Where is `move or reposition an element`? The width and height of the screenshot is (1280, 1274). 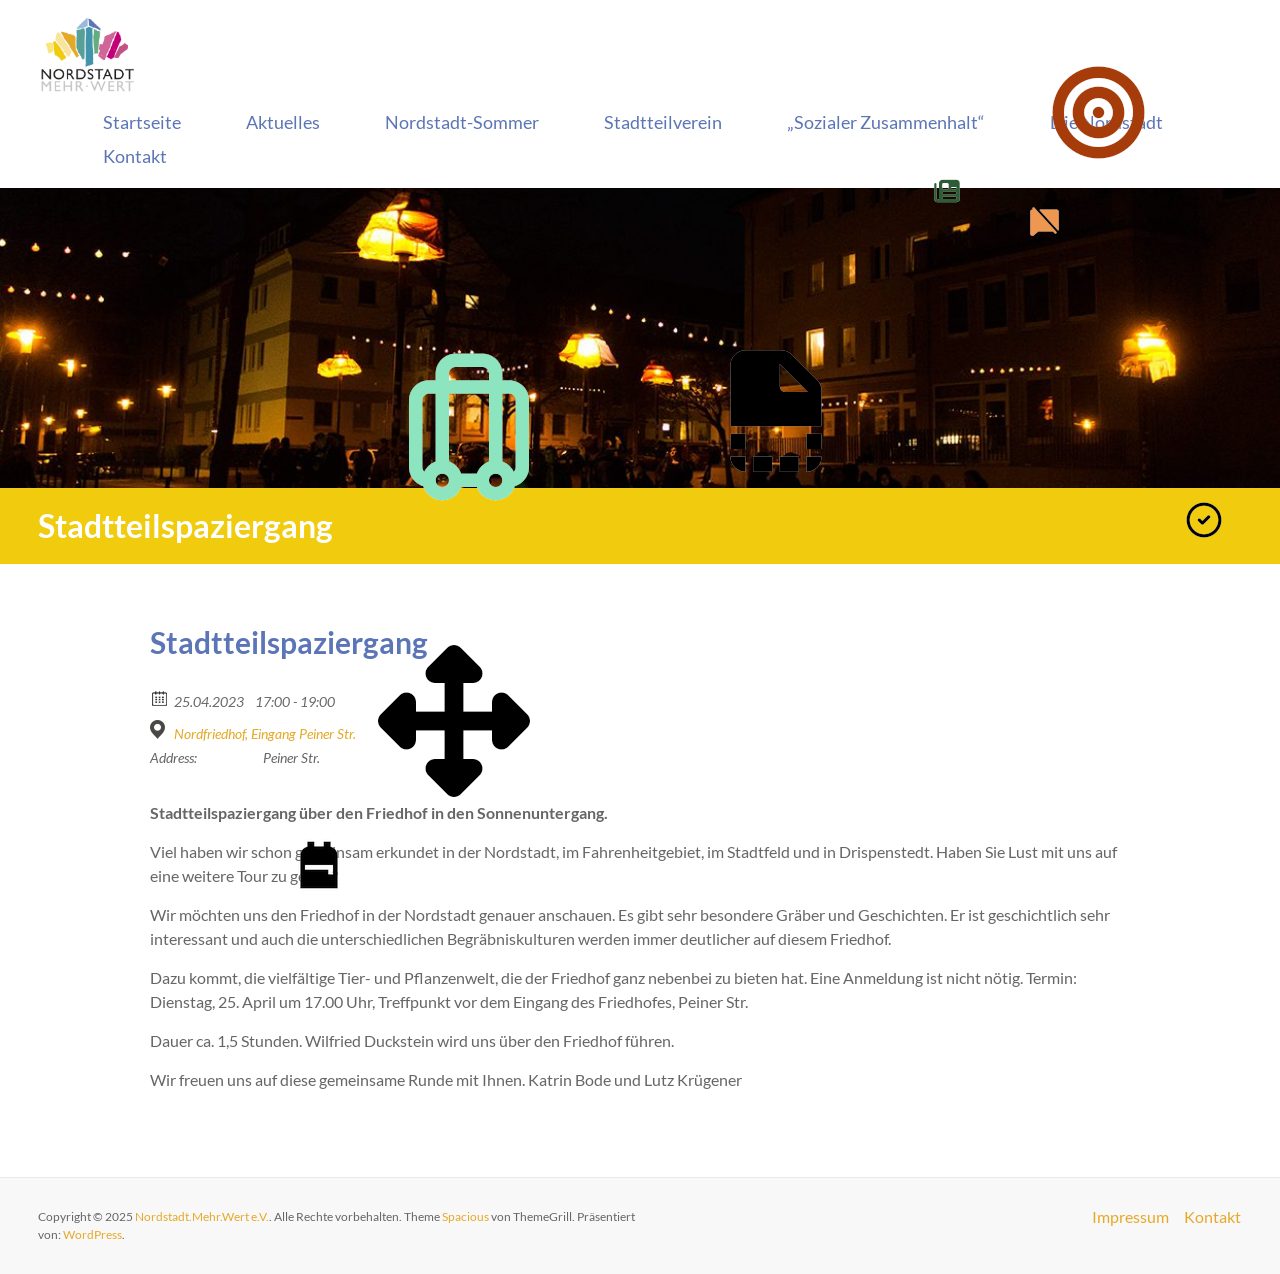
move or reposition an element is located at coordinates (454, 721).